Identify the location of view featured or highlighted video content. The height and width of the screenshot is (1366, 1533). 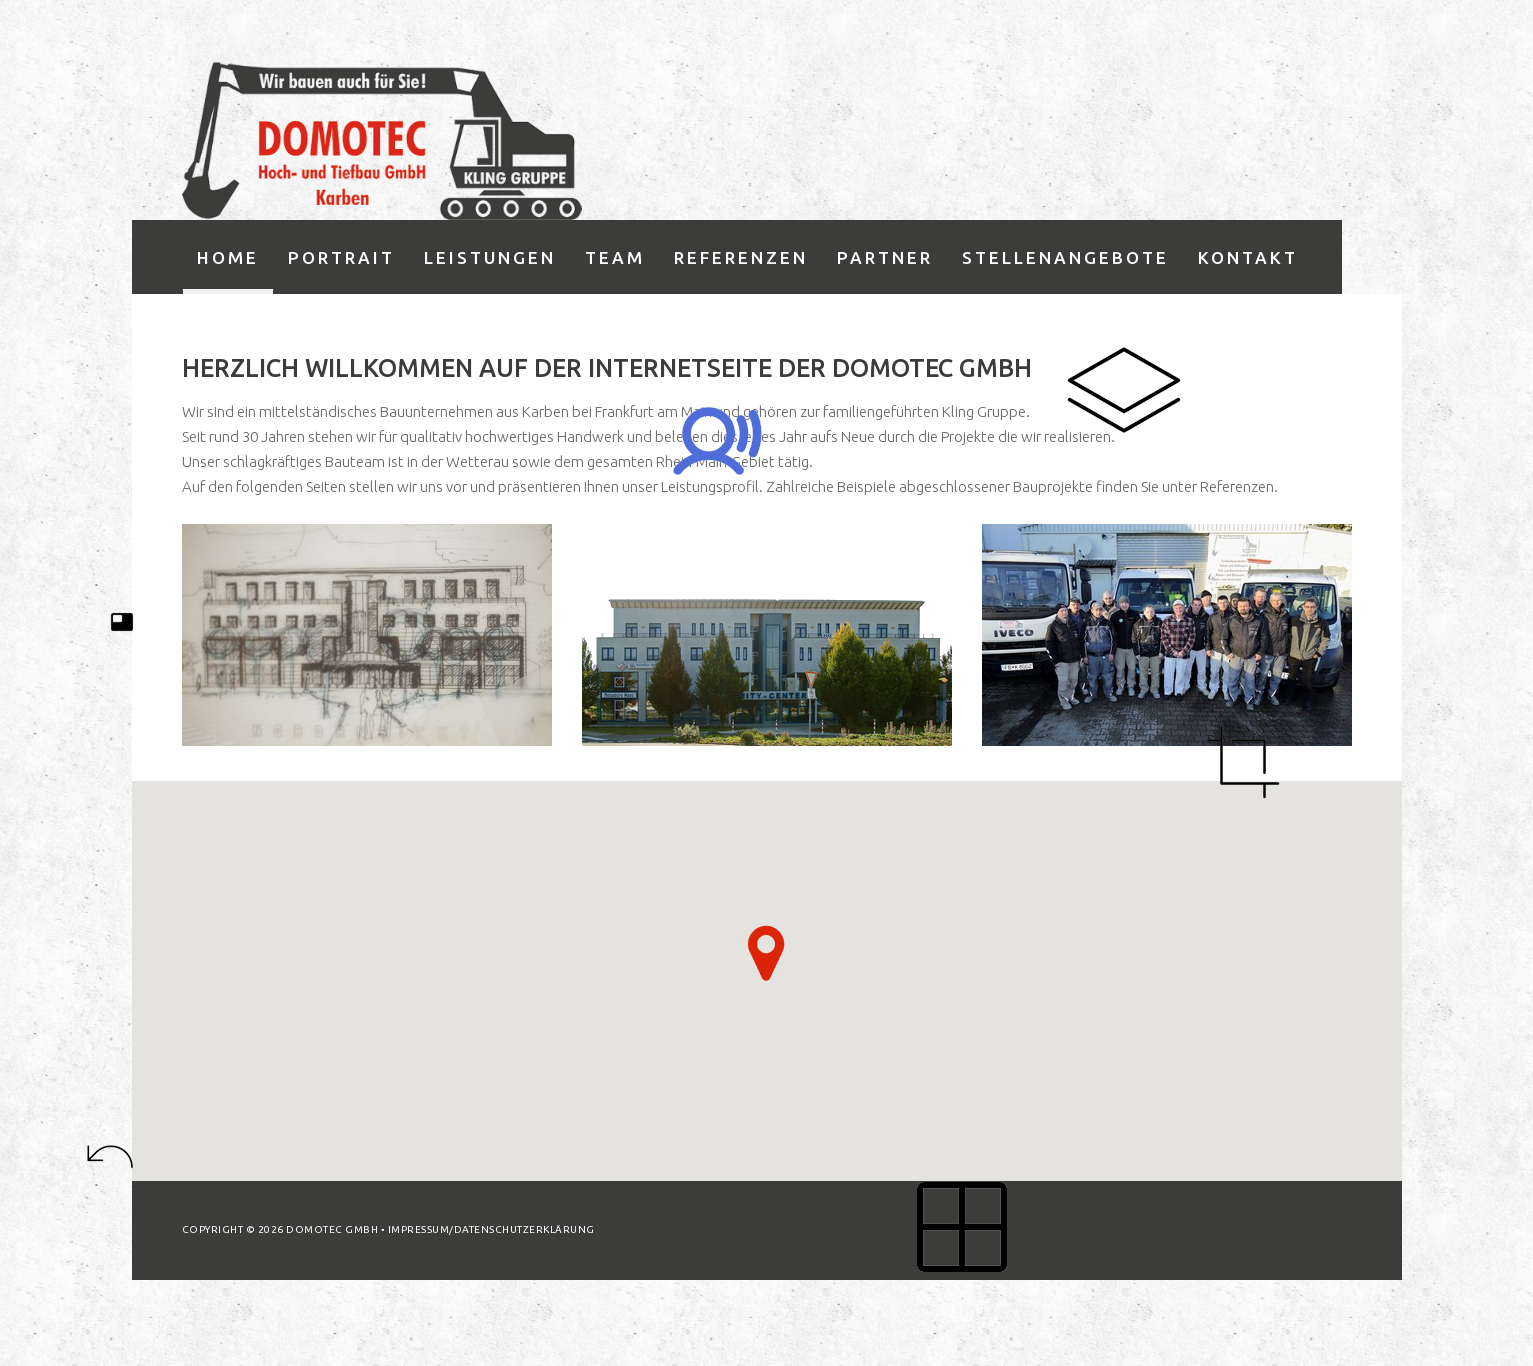
(122, 622).